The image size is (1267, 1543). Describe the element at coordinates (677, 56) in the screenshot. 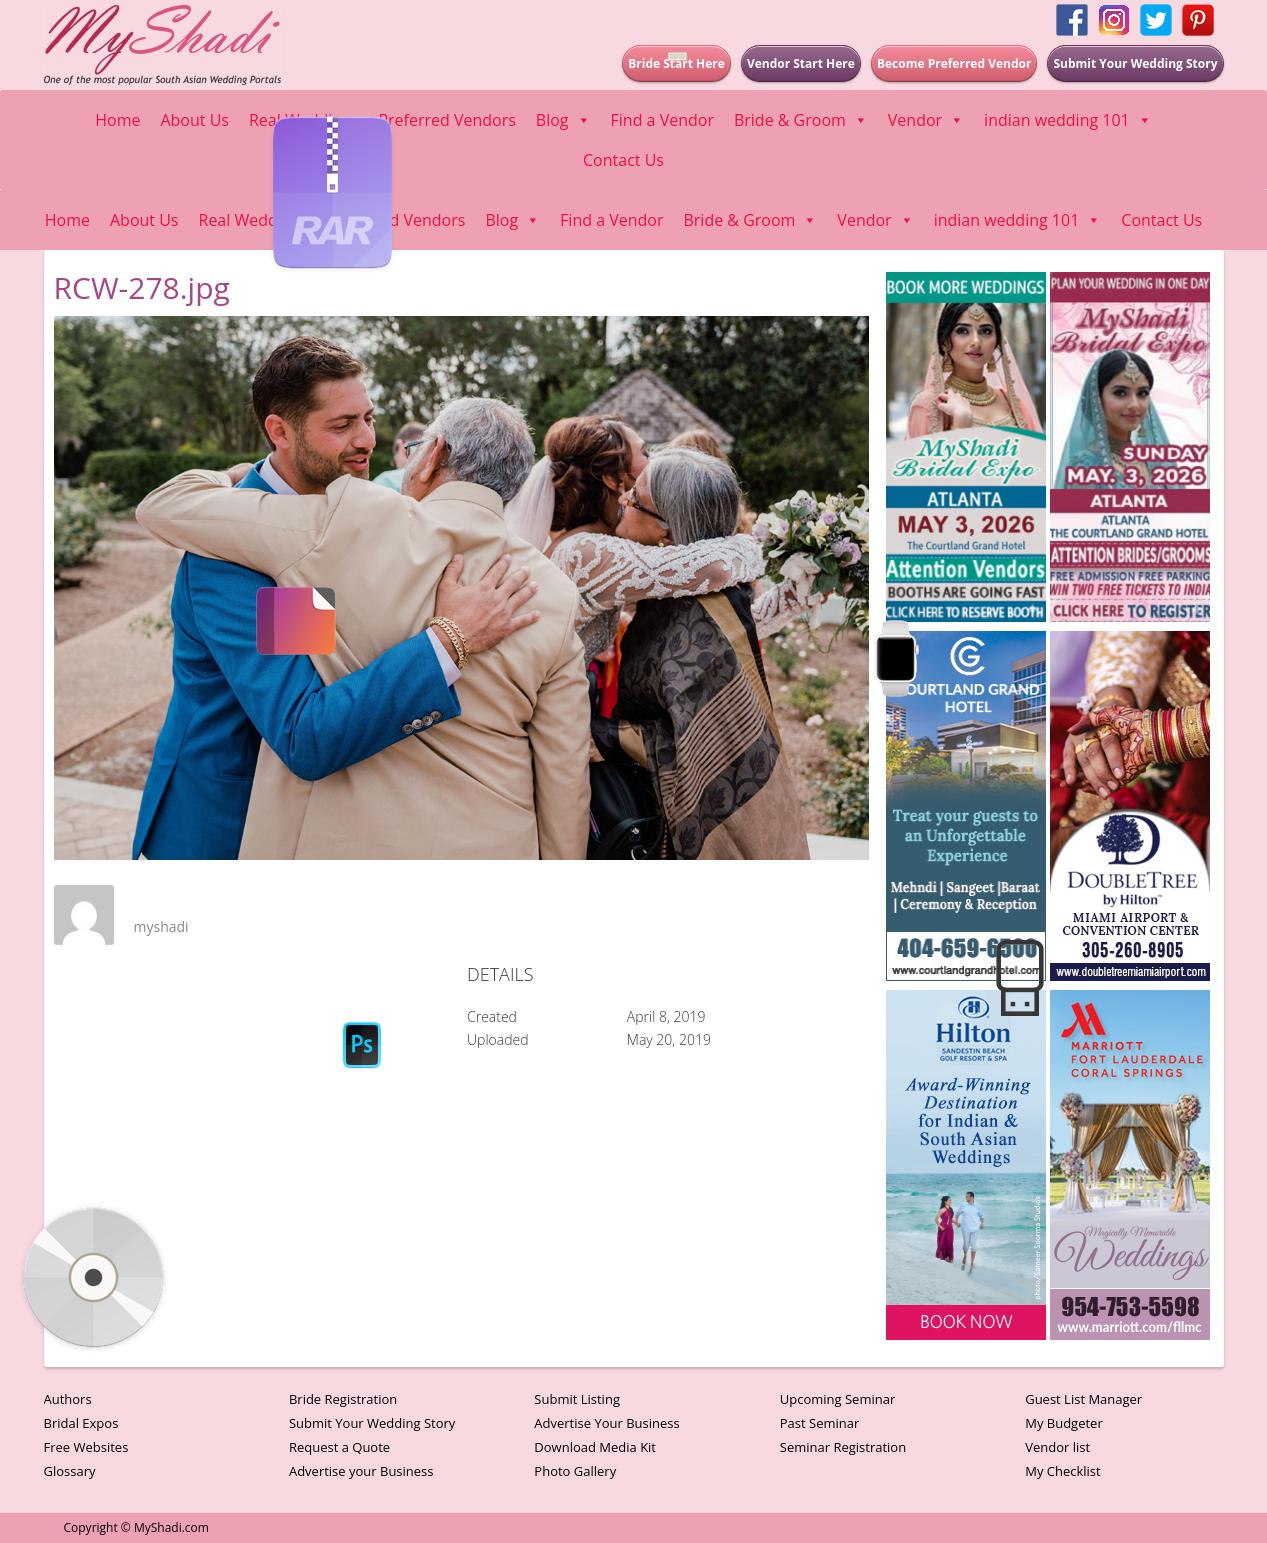

I see `connect a wireless bluetooth keyboard` at that location.